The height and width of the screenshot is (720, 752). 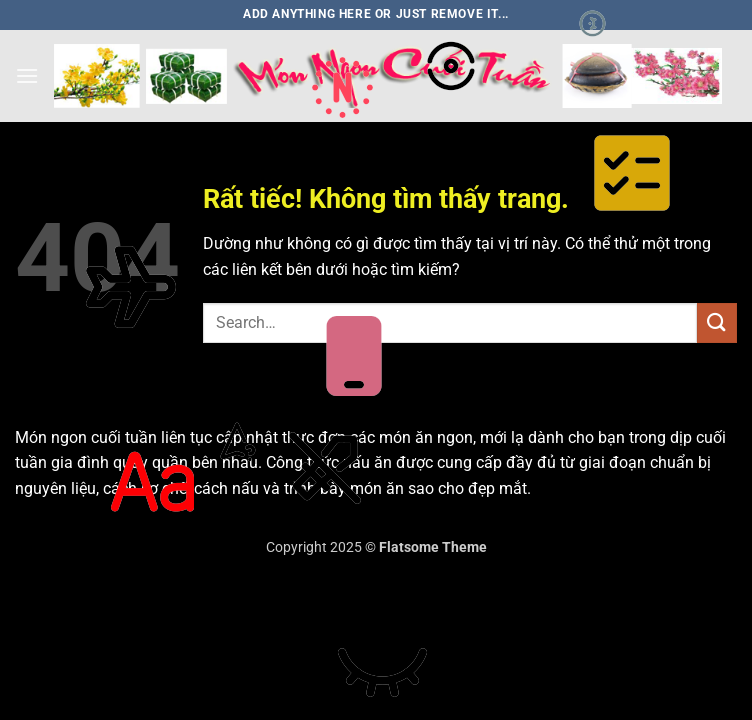 I want to click on enable airplane mode, so click(x=131, y=287).